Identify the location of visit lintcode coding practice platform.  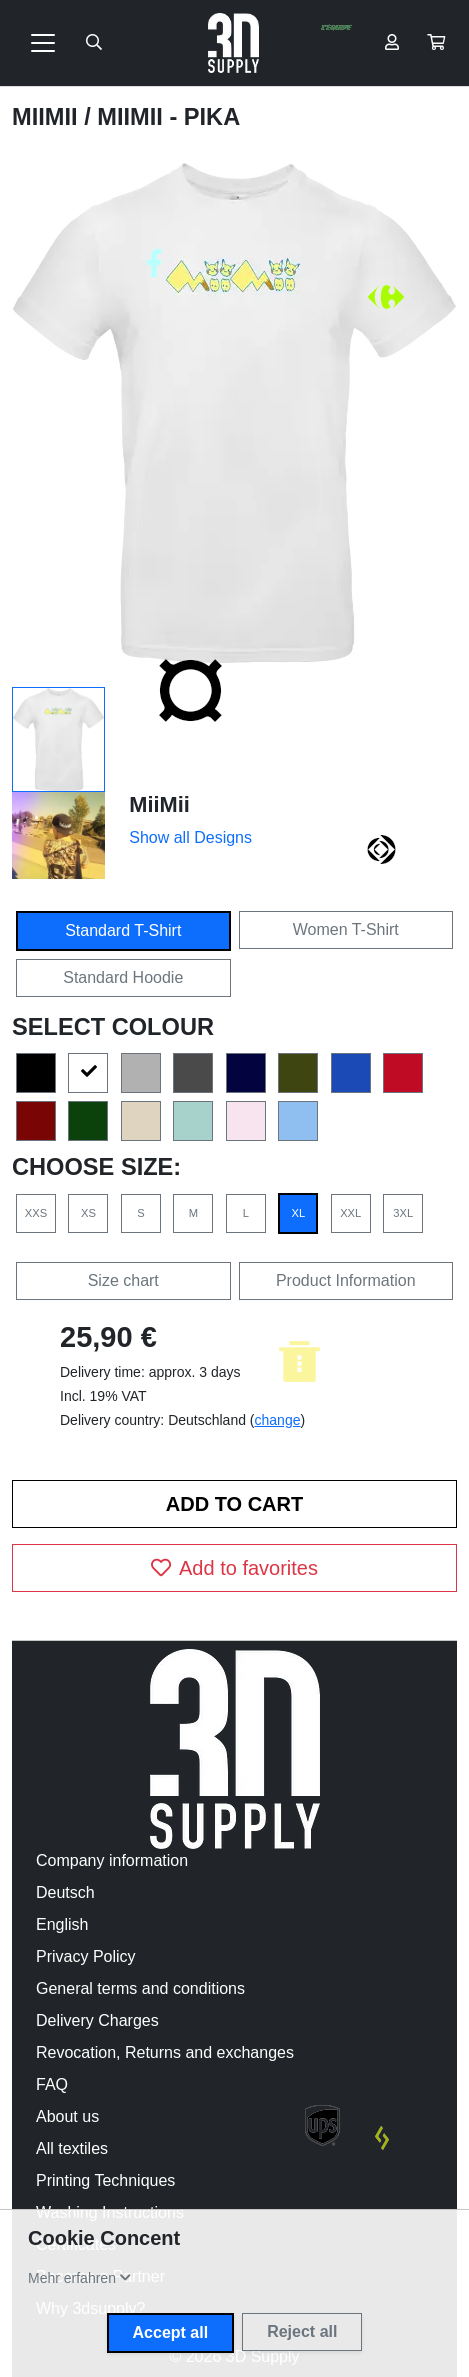
(382, 2138).